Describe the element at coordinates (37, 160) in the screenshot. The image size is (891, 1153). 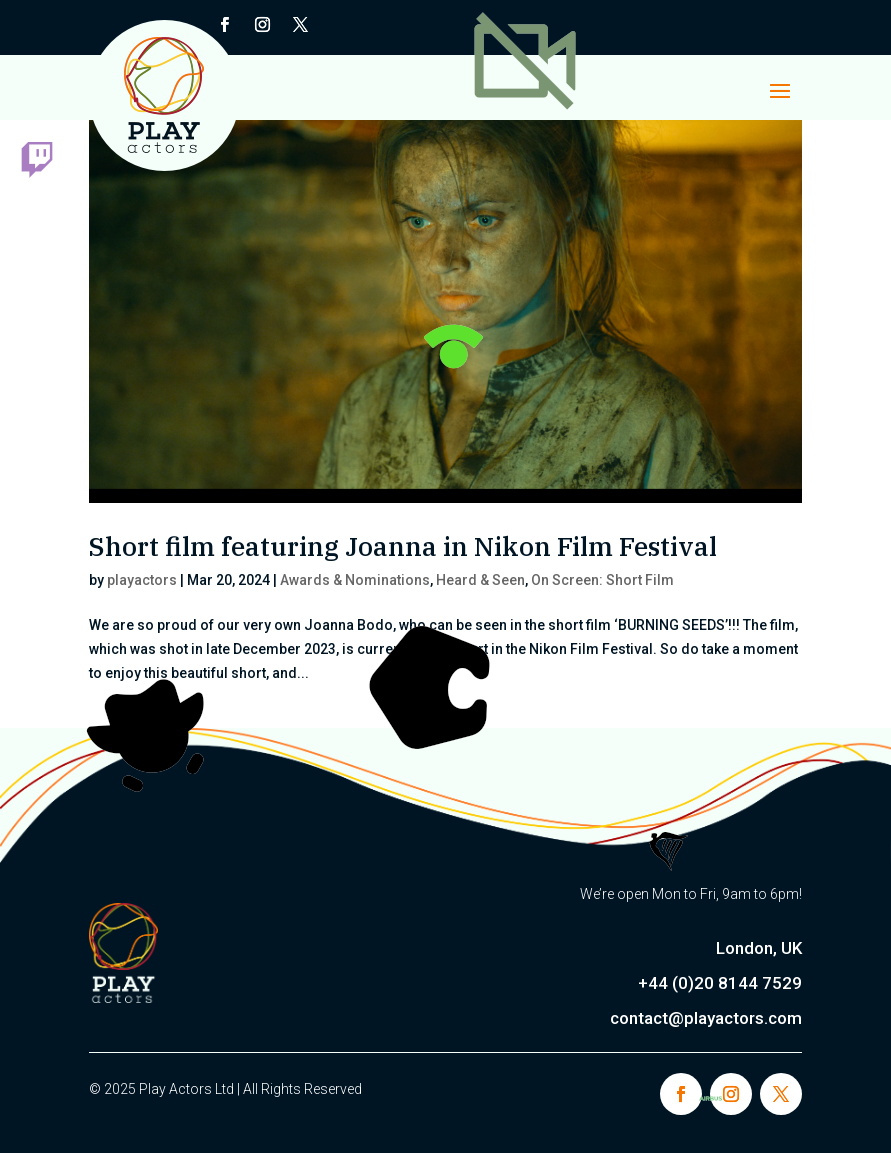
I see `open the Twitch app` at that location.